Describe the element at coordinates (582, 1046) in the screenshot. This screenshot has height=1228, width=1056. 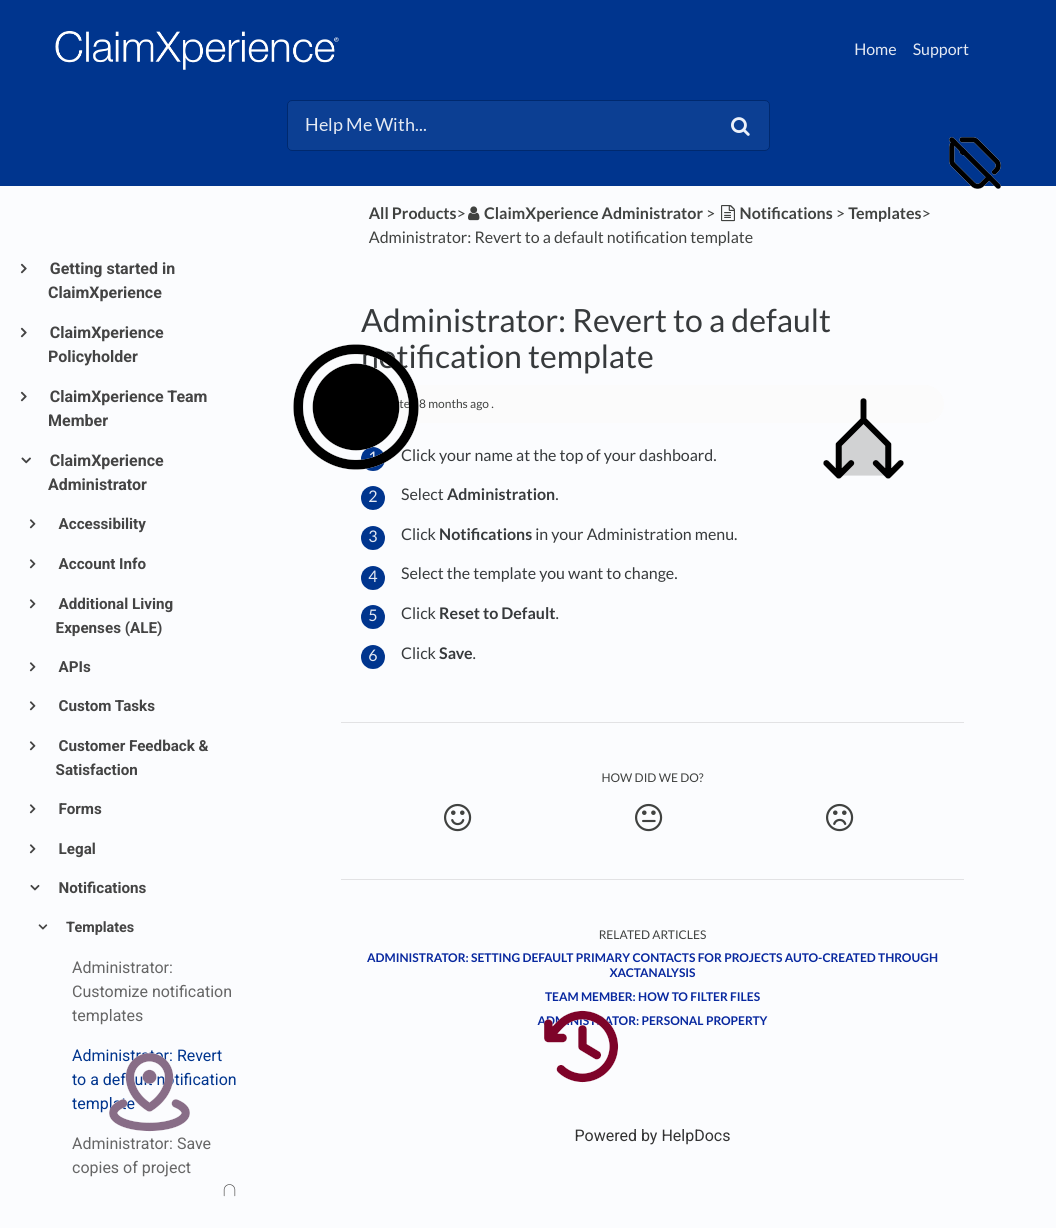
I see `view history or recent activity` at that location.